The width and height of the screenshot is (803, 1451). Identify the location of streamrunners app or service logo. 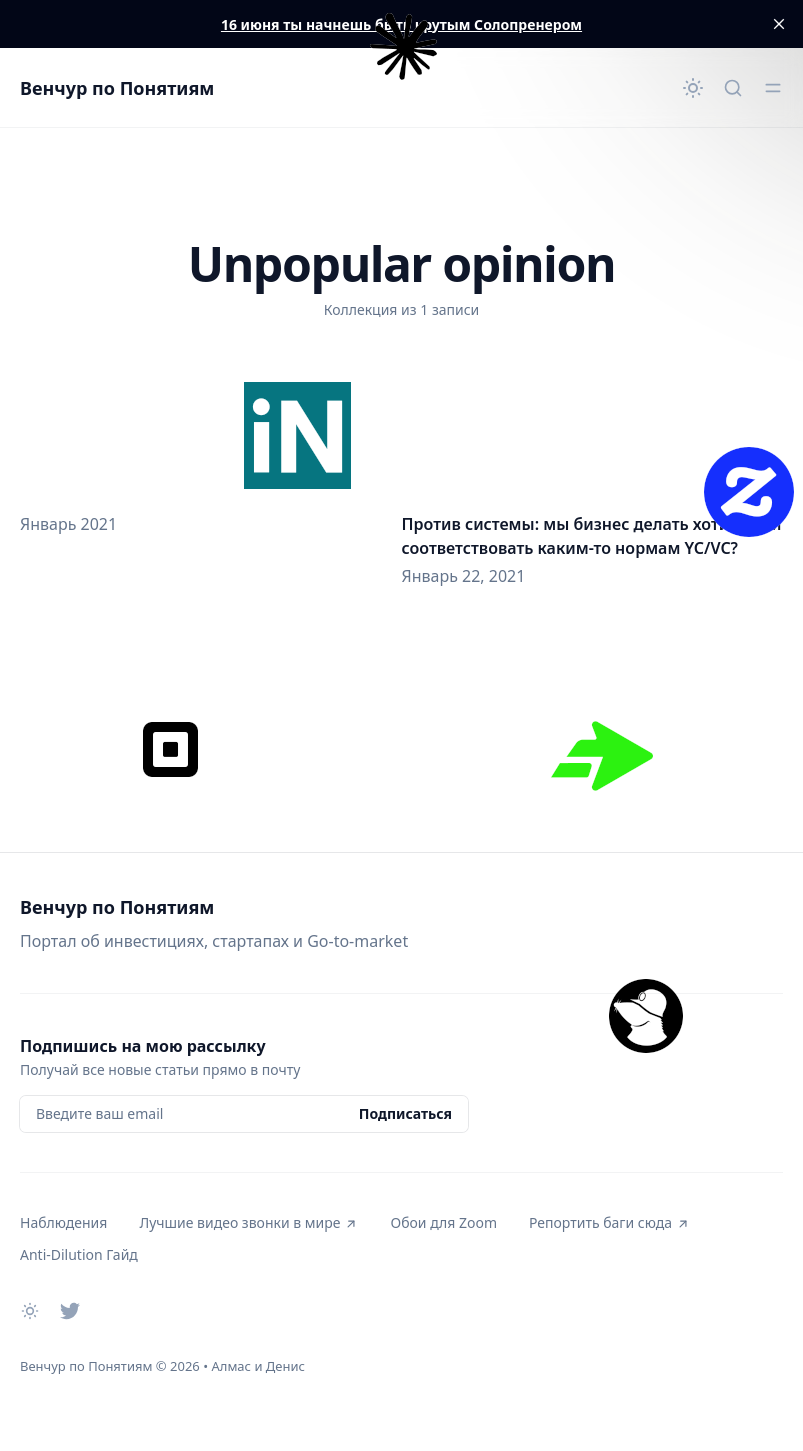
(602, 756).